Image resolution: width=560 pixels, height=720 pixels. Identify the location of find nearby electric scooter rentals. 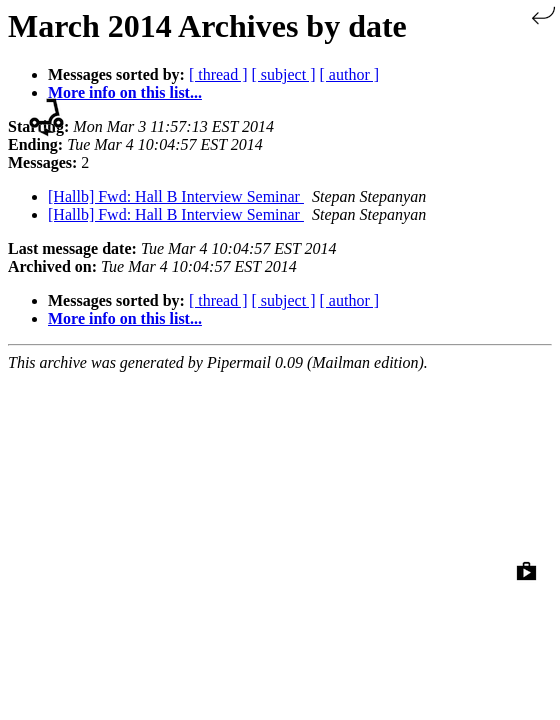
(46, 117).